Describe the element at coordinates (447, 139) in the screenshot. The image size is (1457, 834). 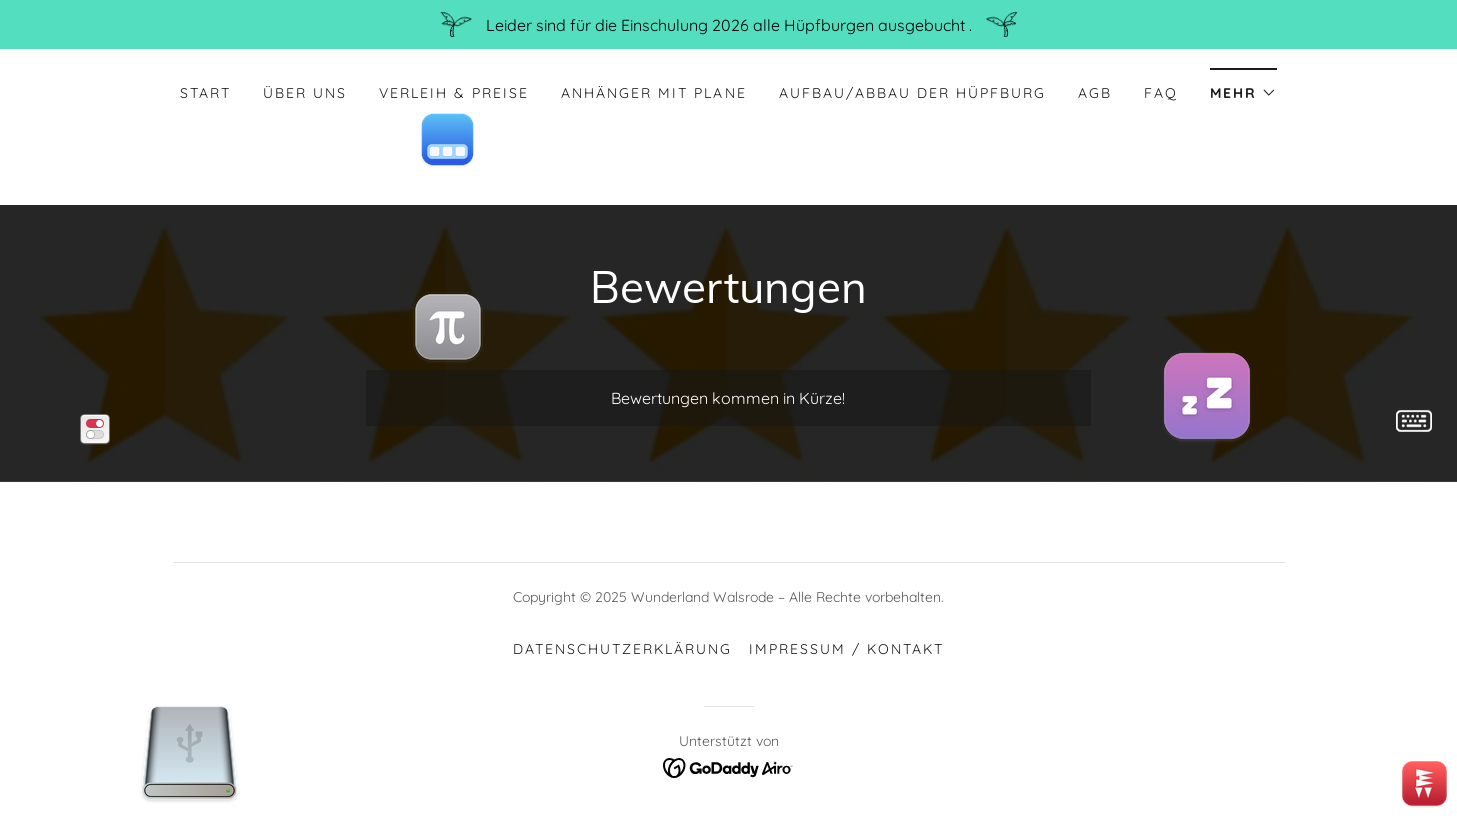
I see `open the dock application` at that location.